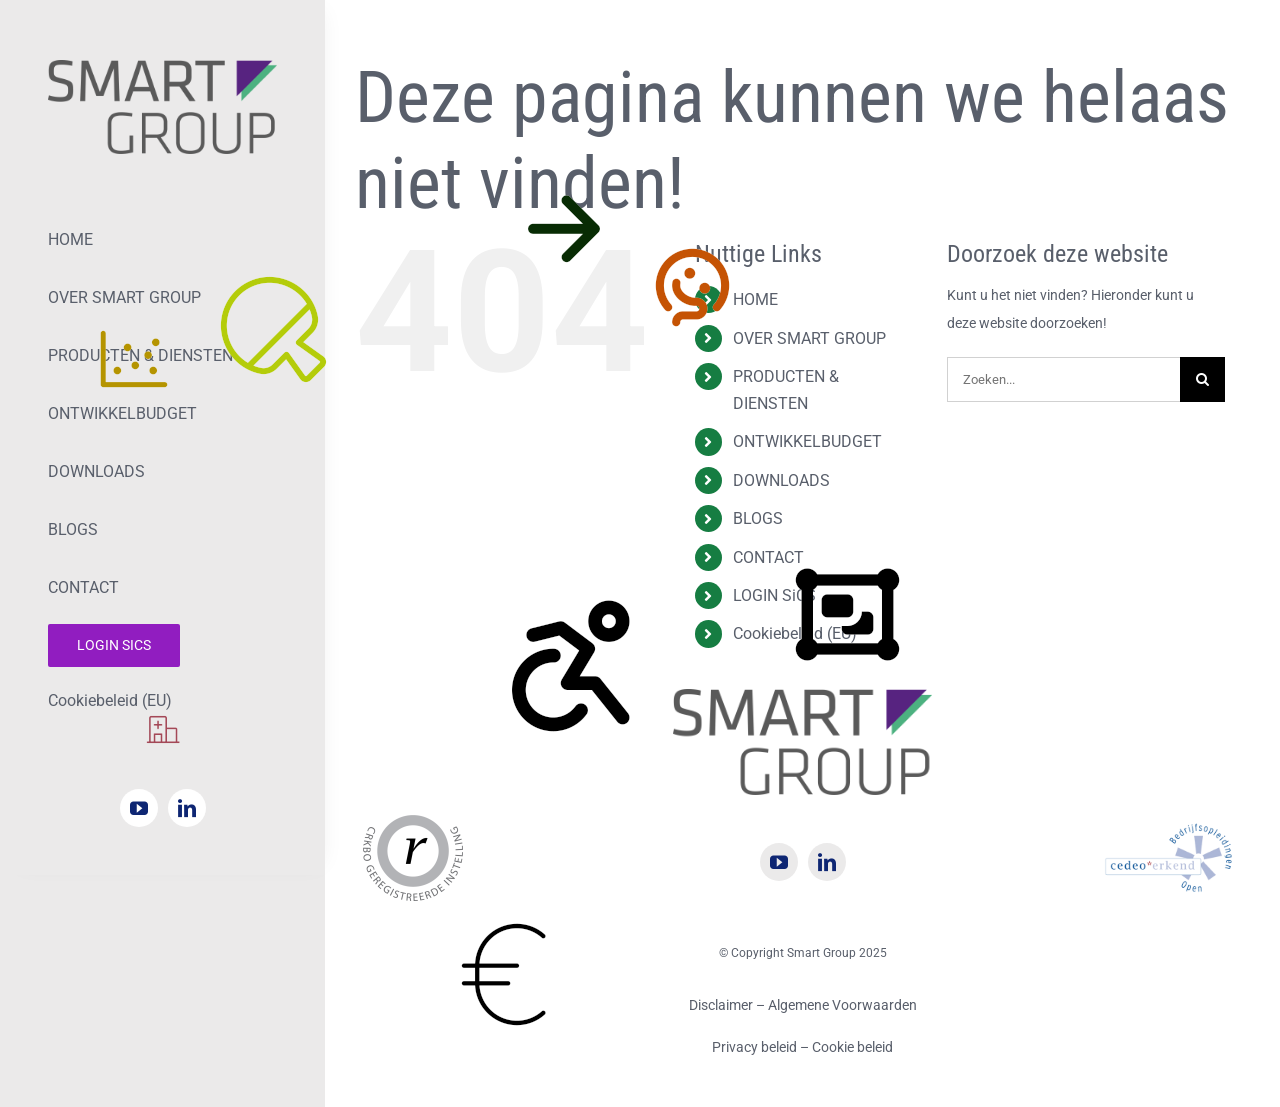 This screenshot has height=1107, width=1280. I want to click on view scatter plot data, so click(134, 359).